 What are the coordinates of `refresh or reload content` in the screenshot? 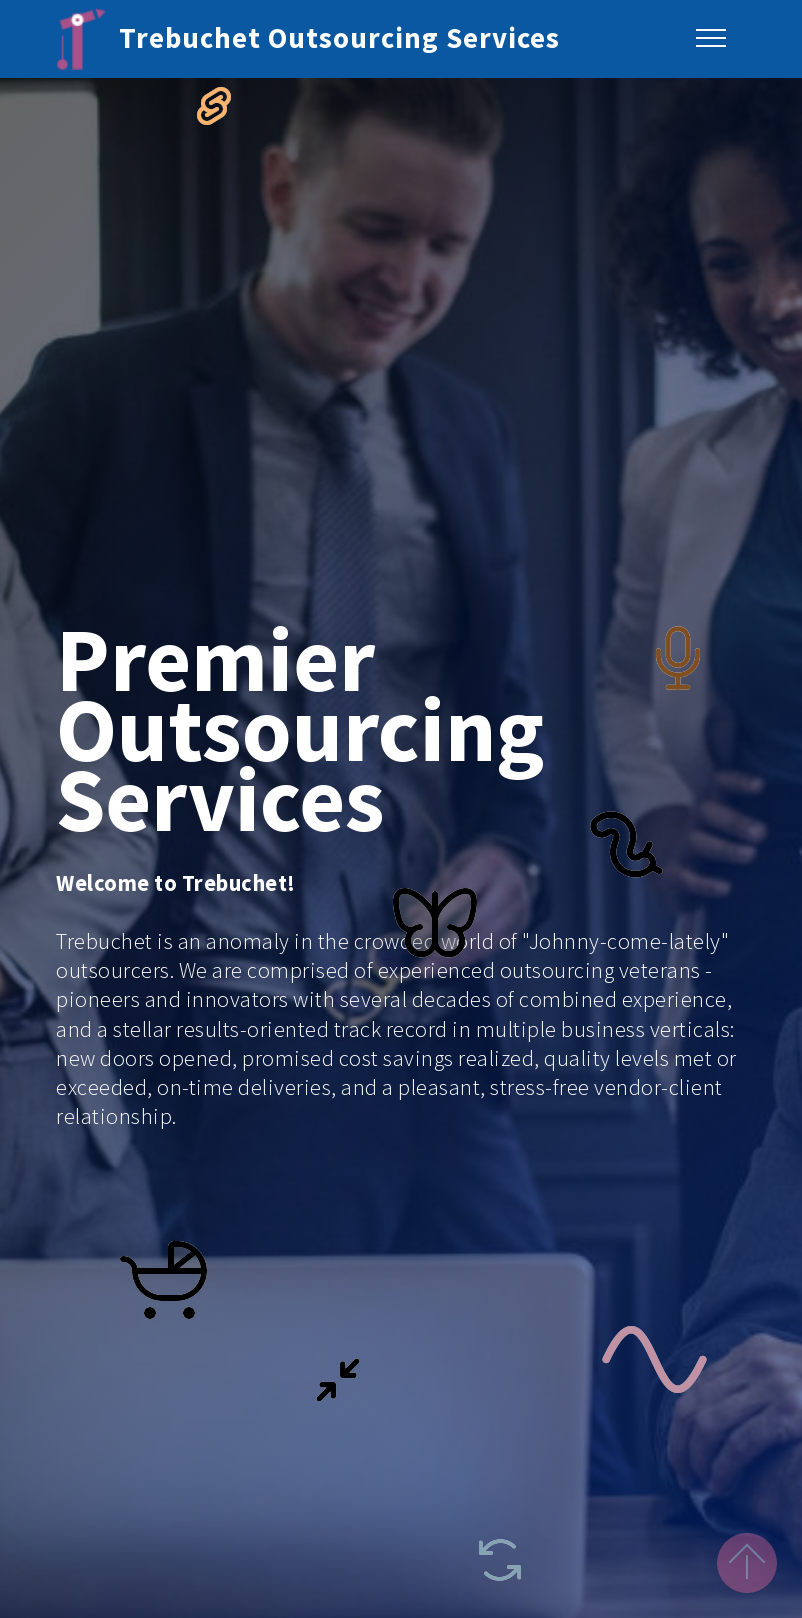 It's located at (500, 1560).